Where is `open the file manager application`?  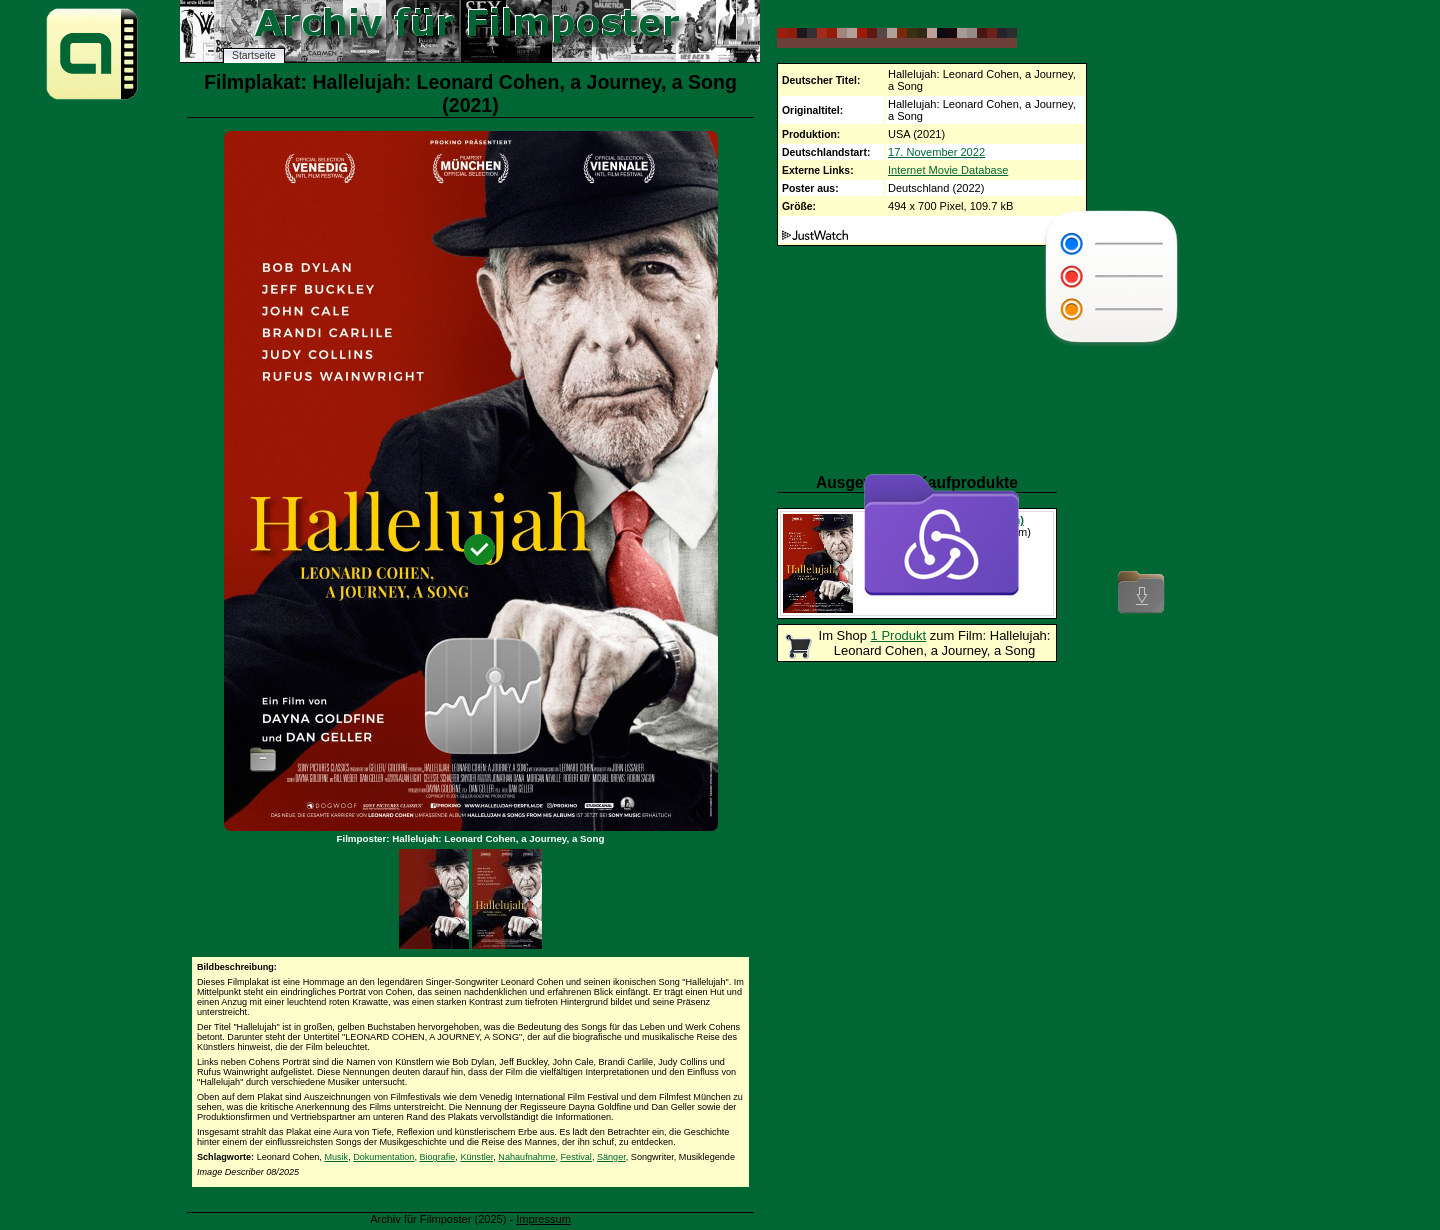 open the file manager application is located at coordinates (263, 759).